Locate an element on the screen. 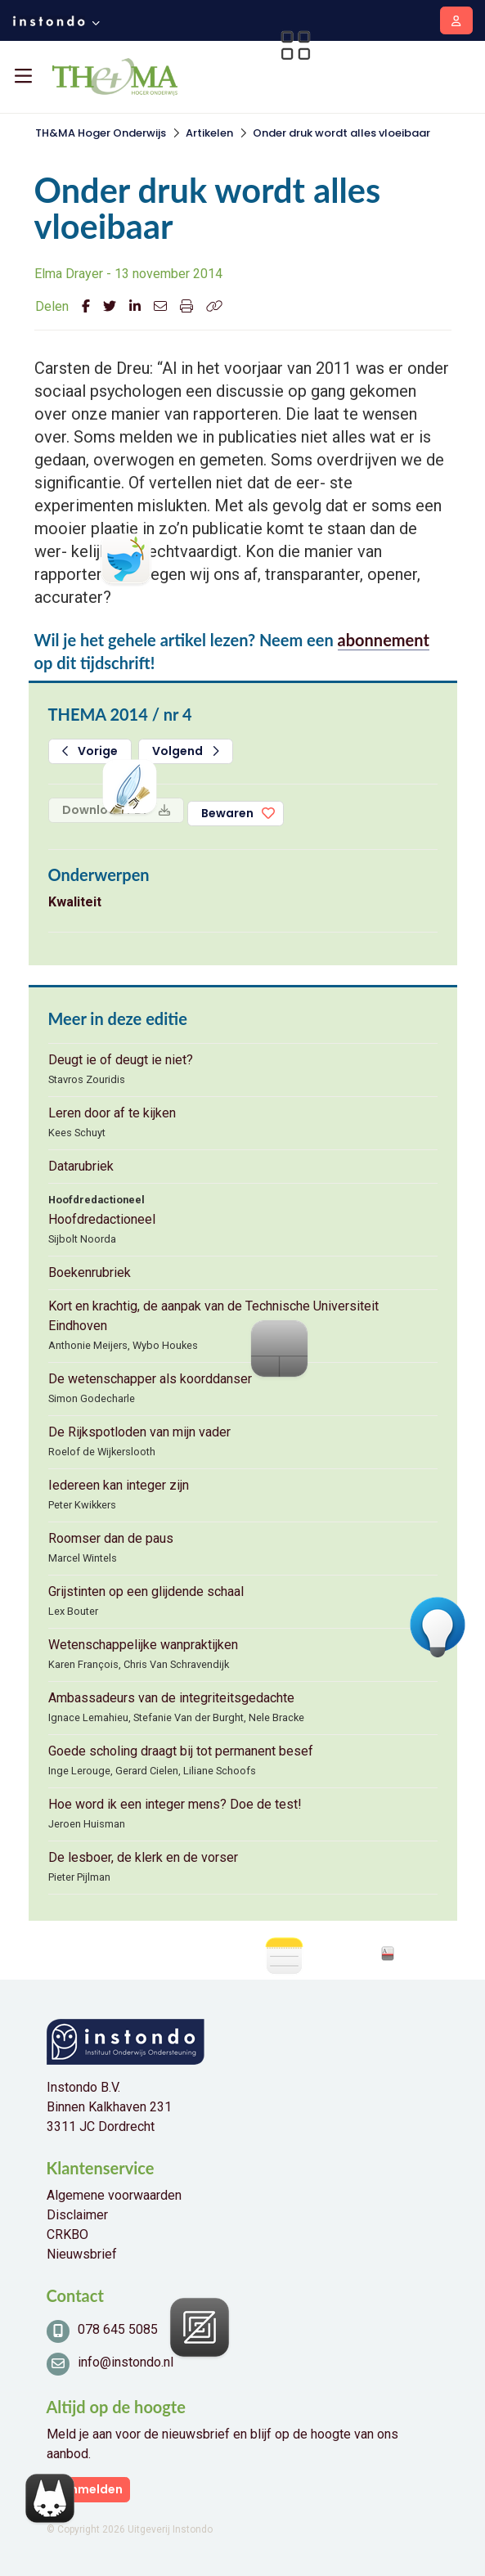 The height and width of the screenshot is (2576, 485). open vara text editor app is located at coordinates (129, 786).